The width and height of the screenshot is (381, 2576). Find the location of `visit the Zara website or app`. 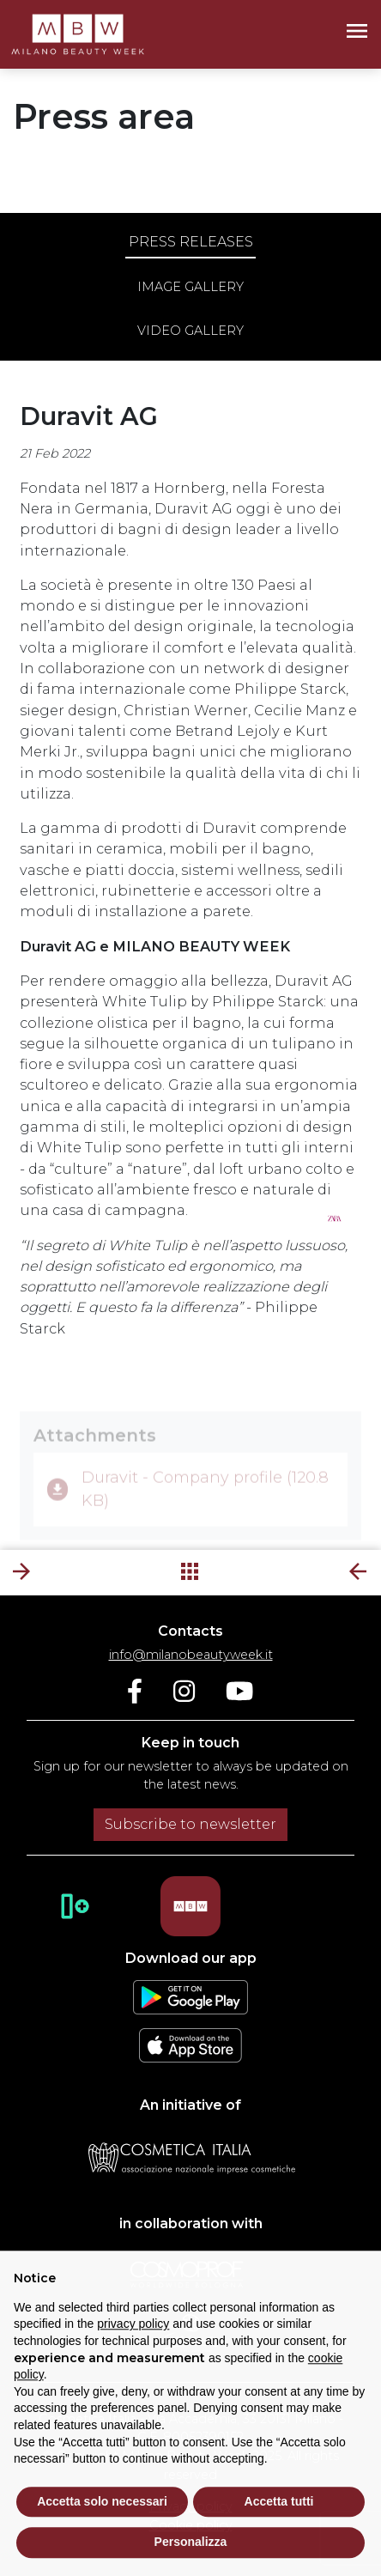

visit the Zara website or app is located at coordinates (335, 1218).